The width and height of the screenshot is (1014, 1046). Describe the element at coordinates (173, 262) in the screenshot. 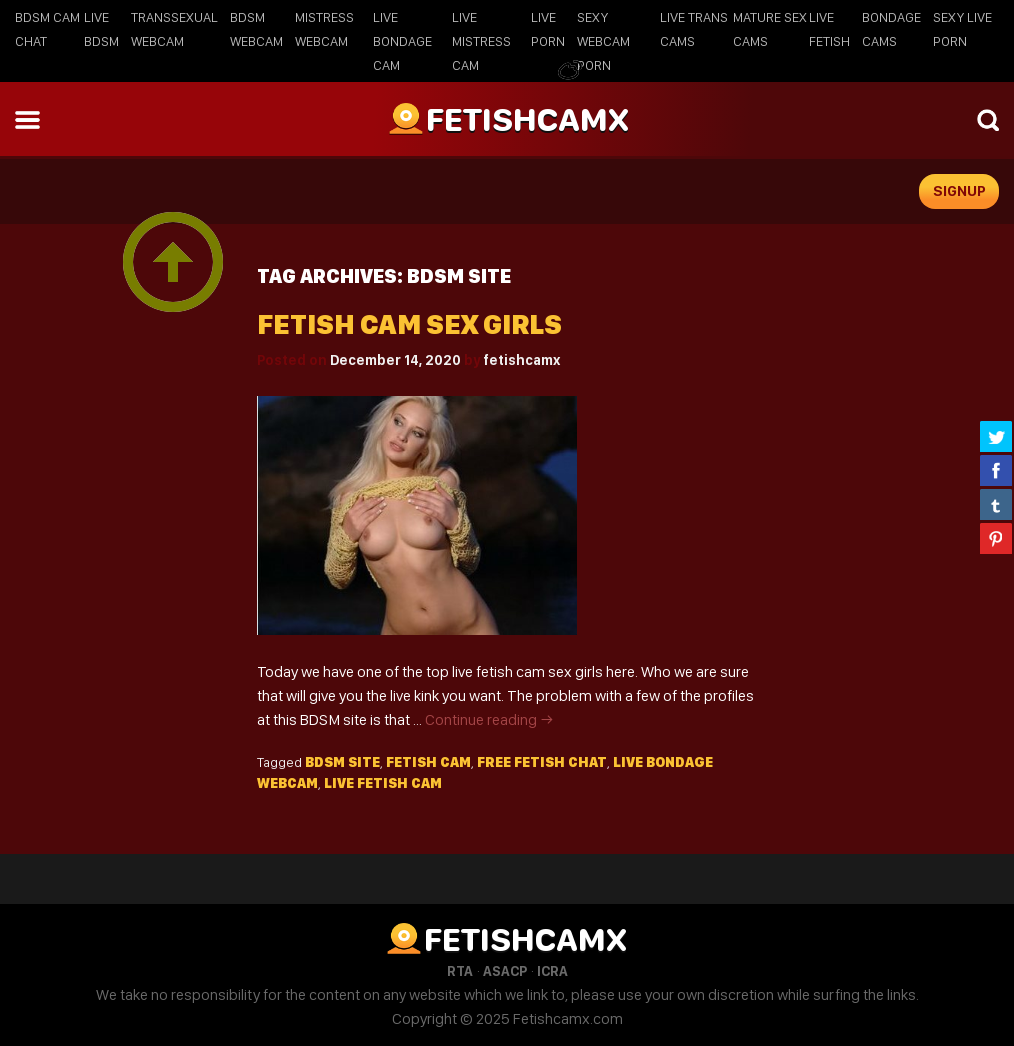

I see `scroll to top of page` at that location.